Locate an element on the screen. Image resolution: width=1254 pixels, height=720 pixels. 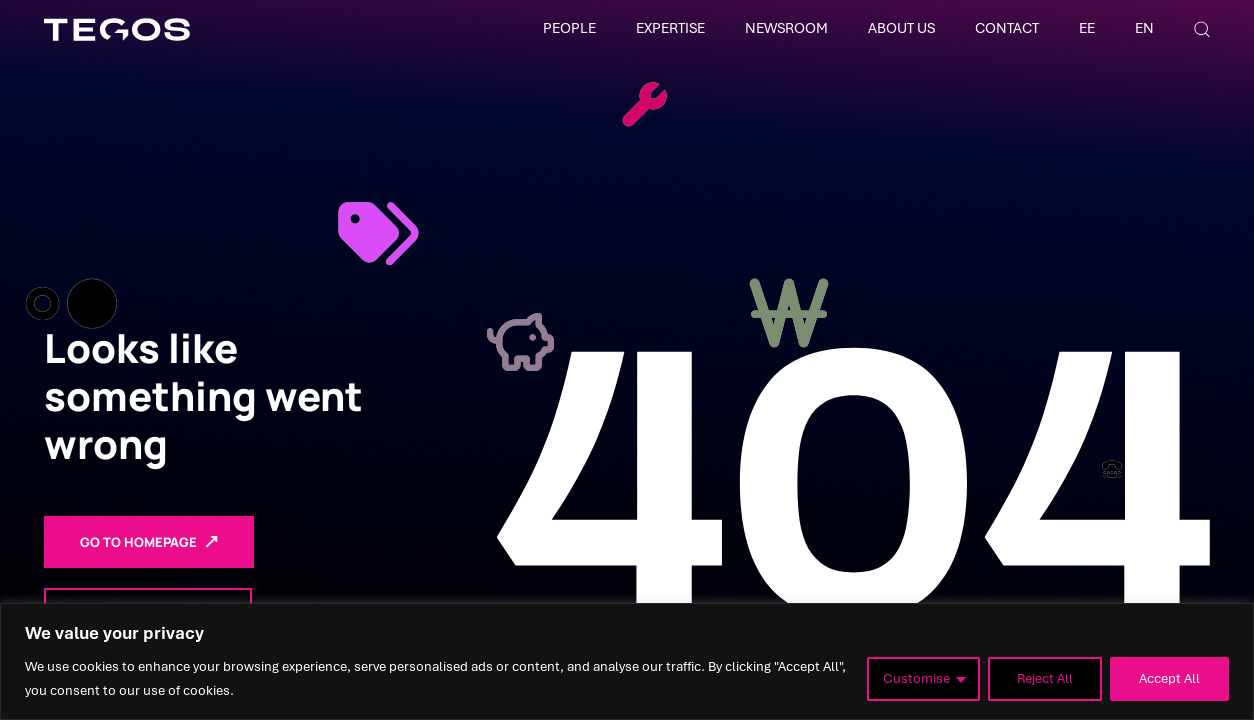
access settings or configuration options is located at coordinates (645, 104).